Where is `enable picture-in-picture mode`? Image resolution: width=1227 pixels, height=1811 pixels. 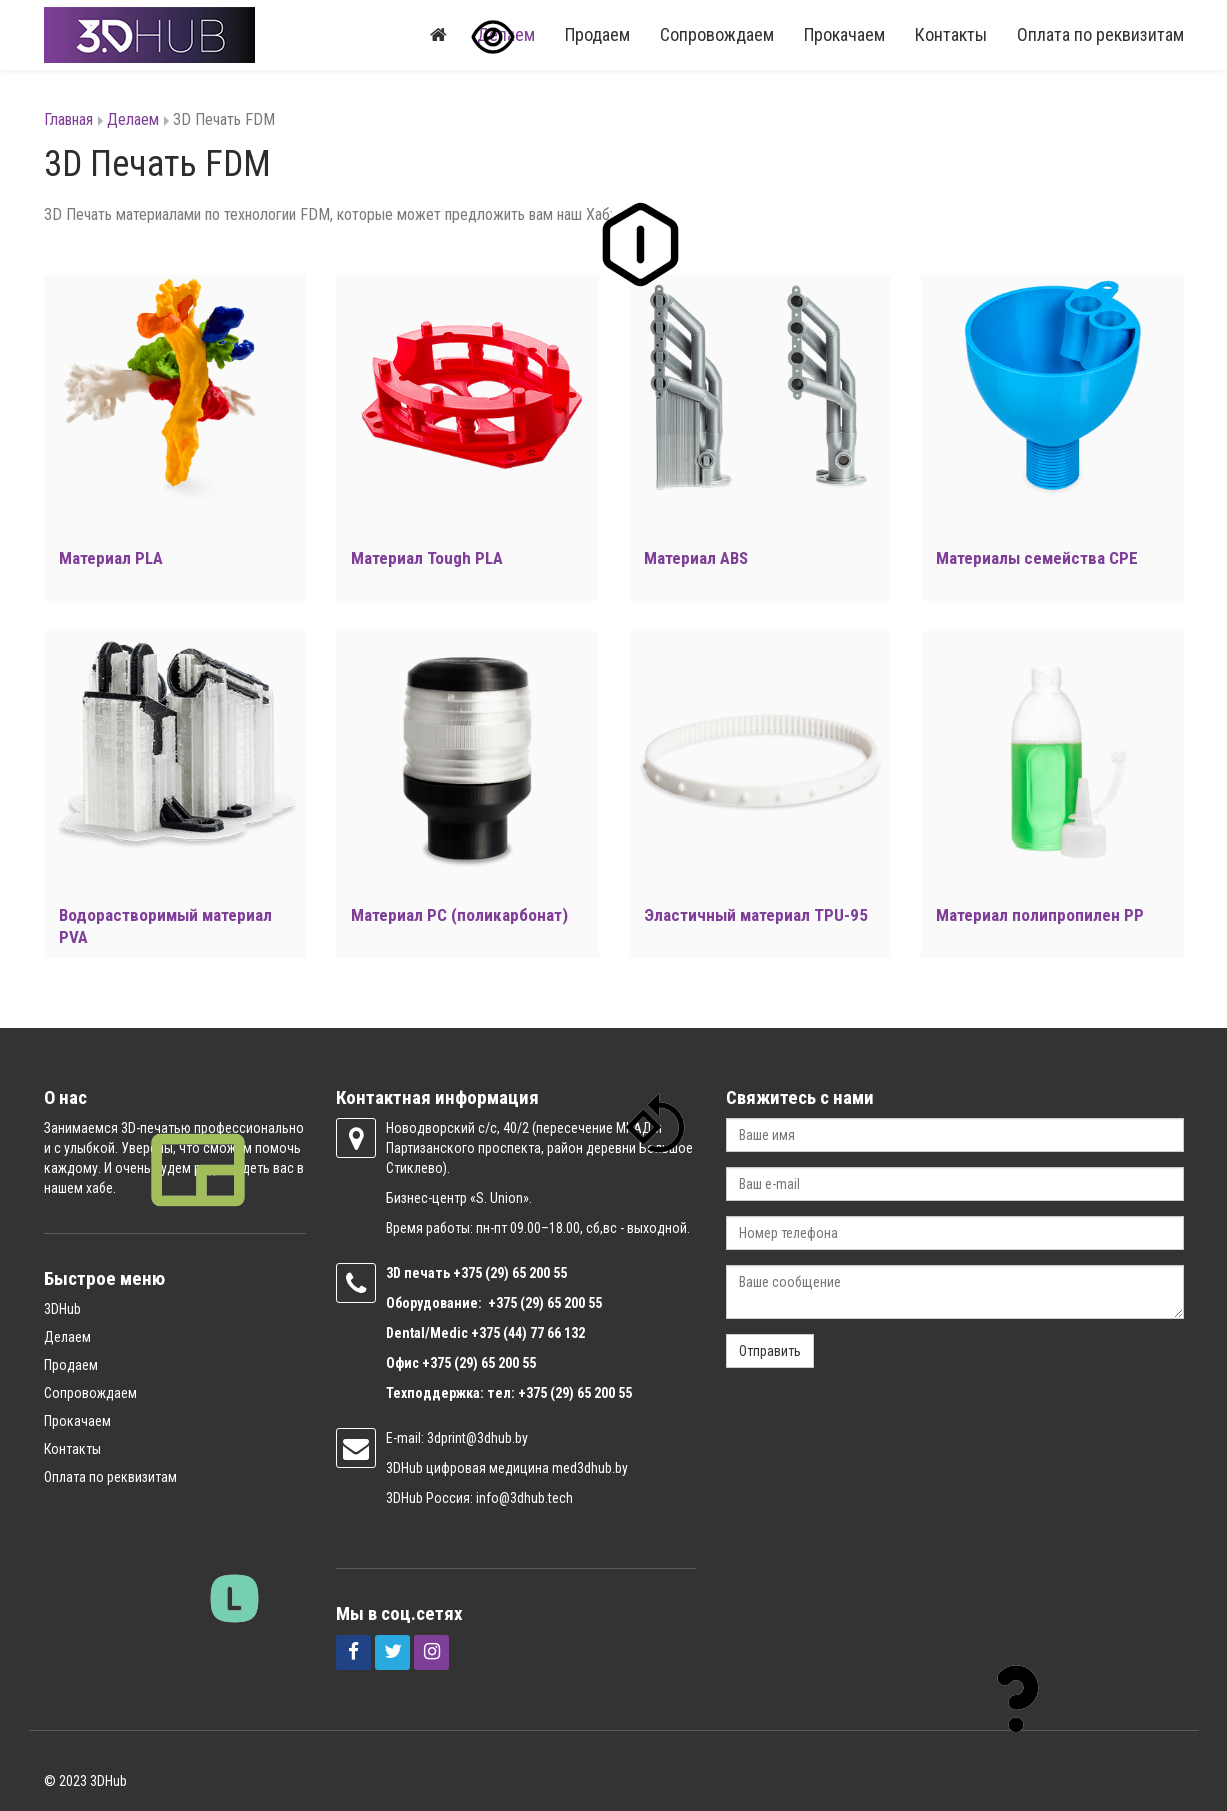
enable picture-in-picture mode is located at coordinates (198, 1170).